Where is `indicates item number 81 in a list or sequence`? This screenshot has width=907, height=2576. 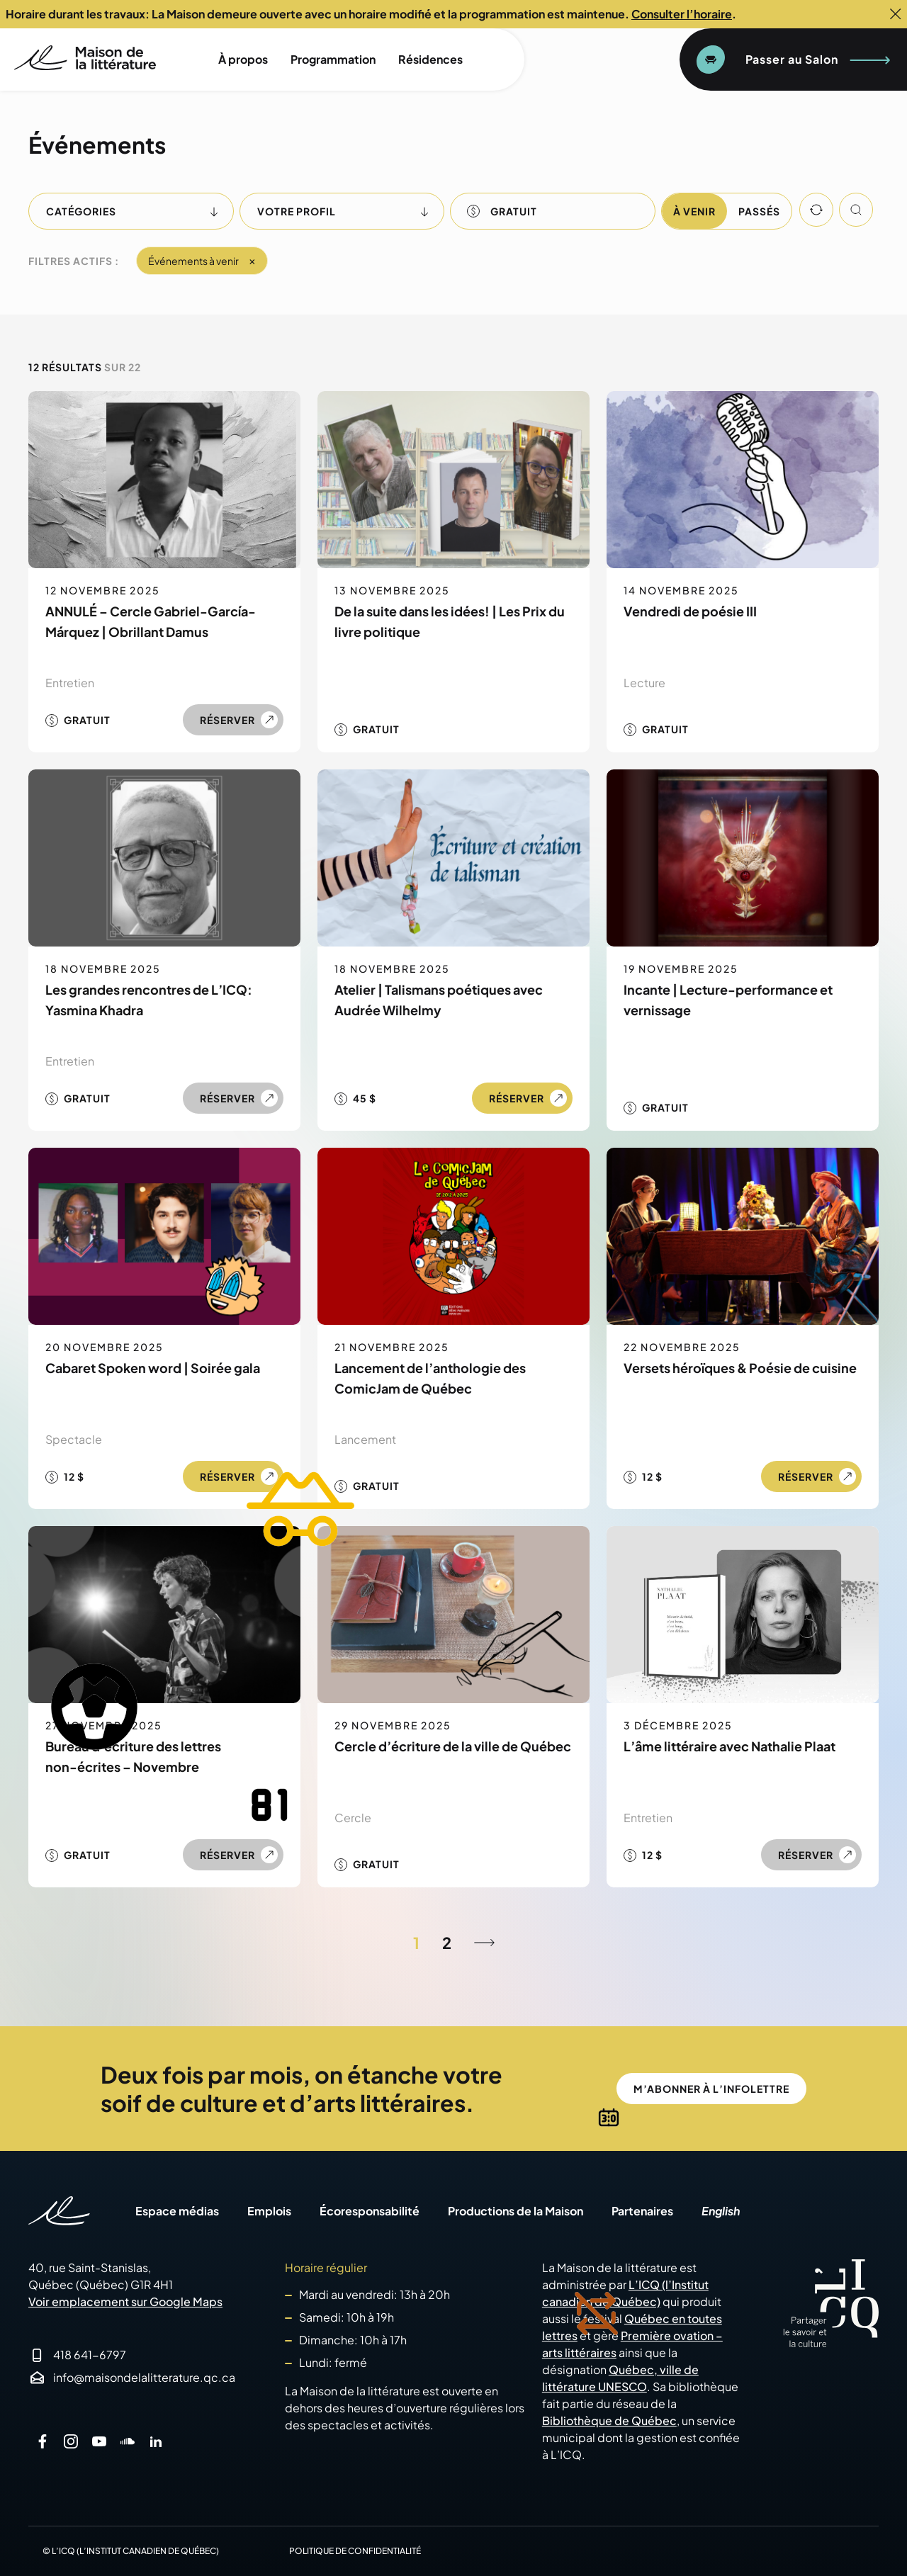
indicates item number 81 in a list or sequence is located at coordinates (271, 1804).